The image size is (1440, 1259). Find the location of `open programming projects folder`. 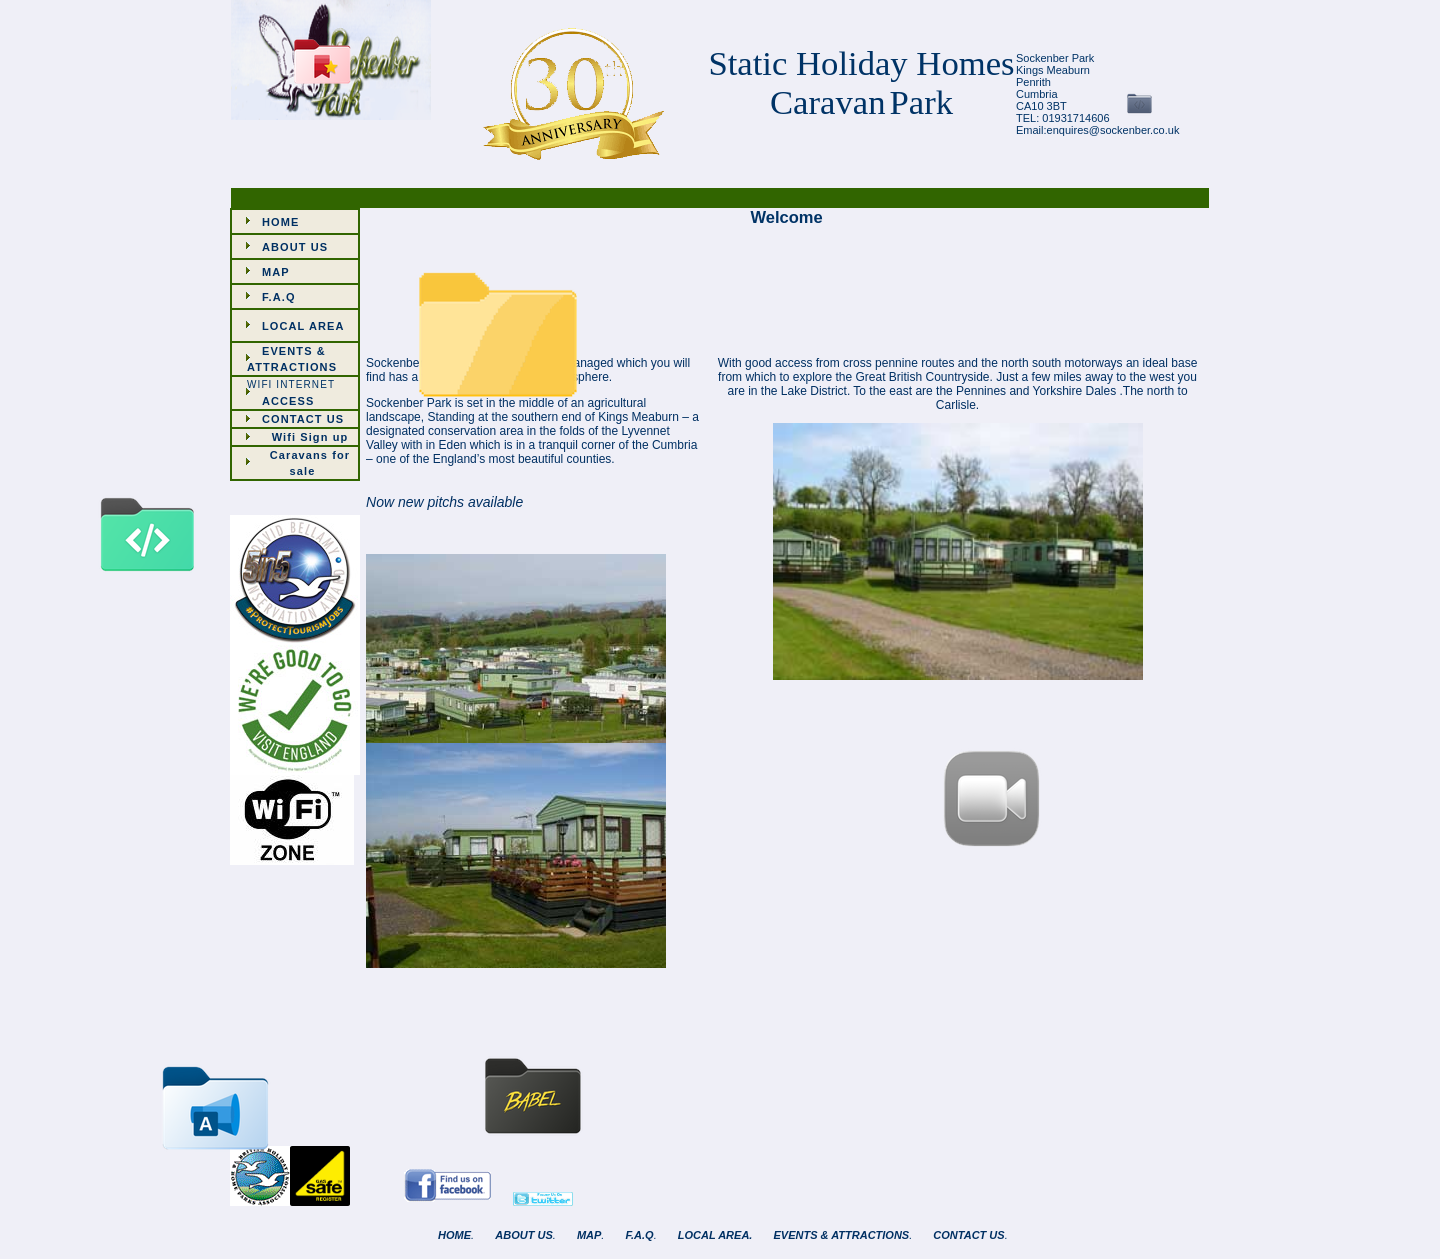

open programming projects folder is located at coordinates (147, 537).